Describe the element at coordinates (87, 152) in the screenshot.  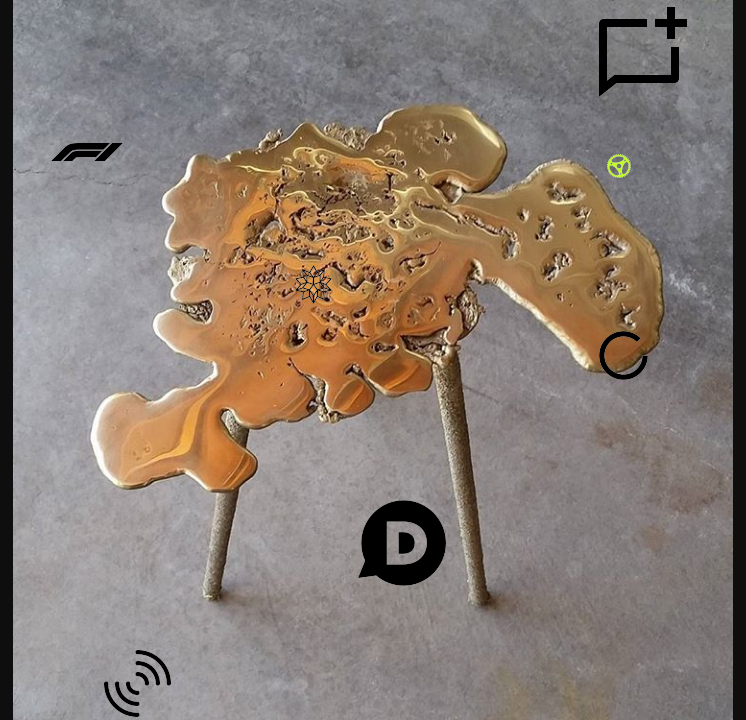
I see `open the Formula 1 app or website` at that location.